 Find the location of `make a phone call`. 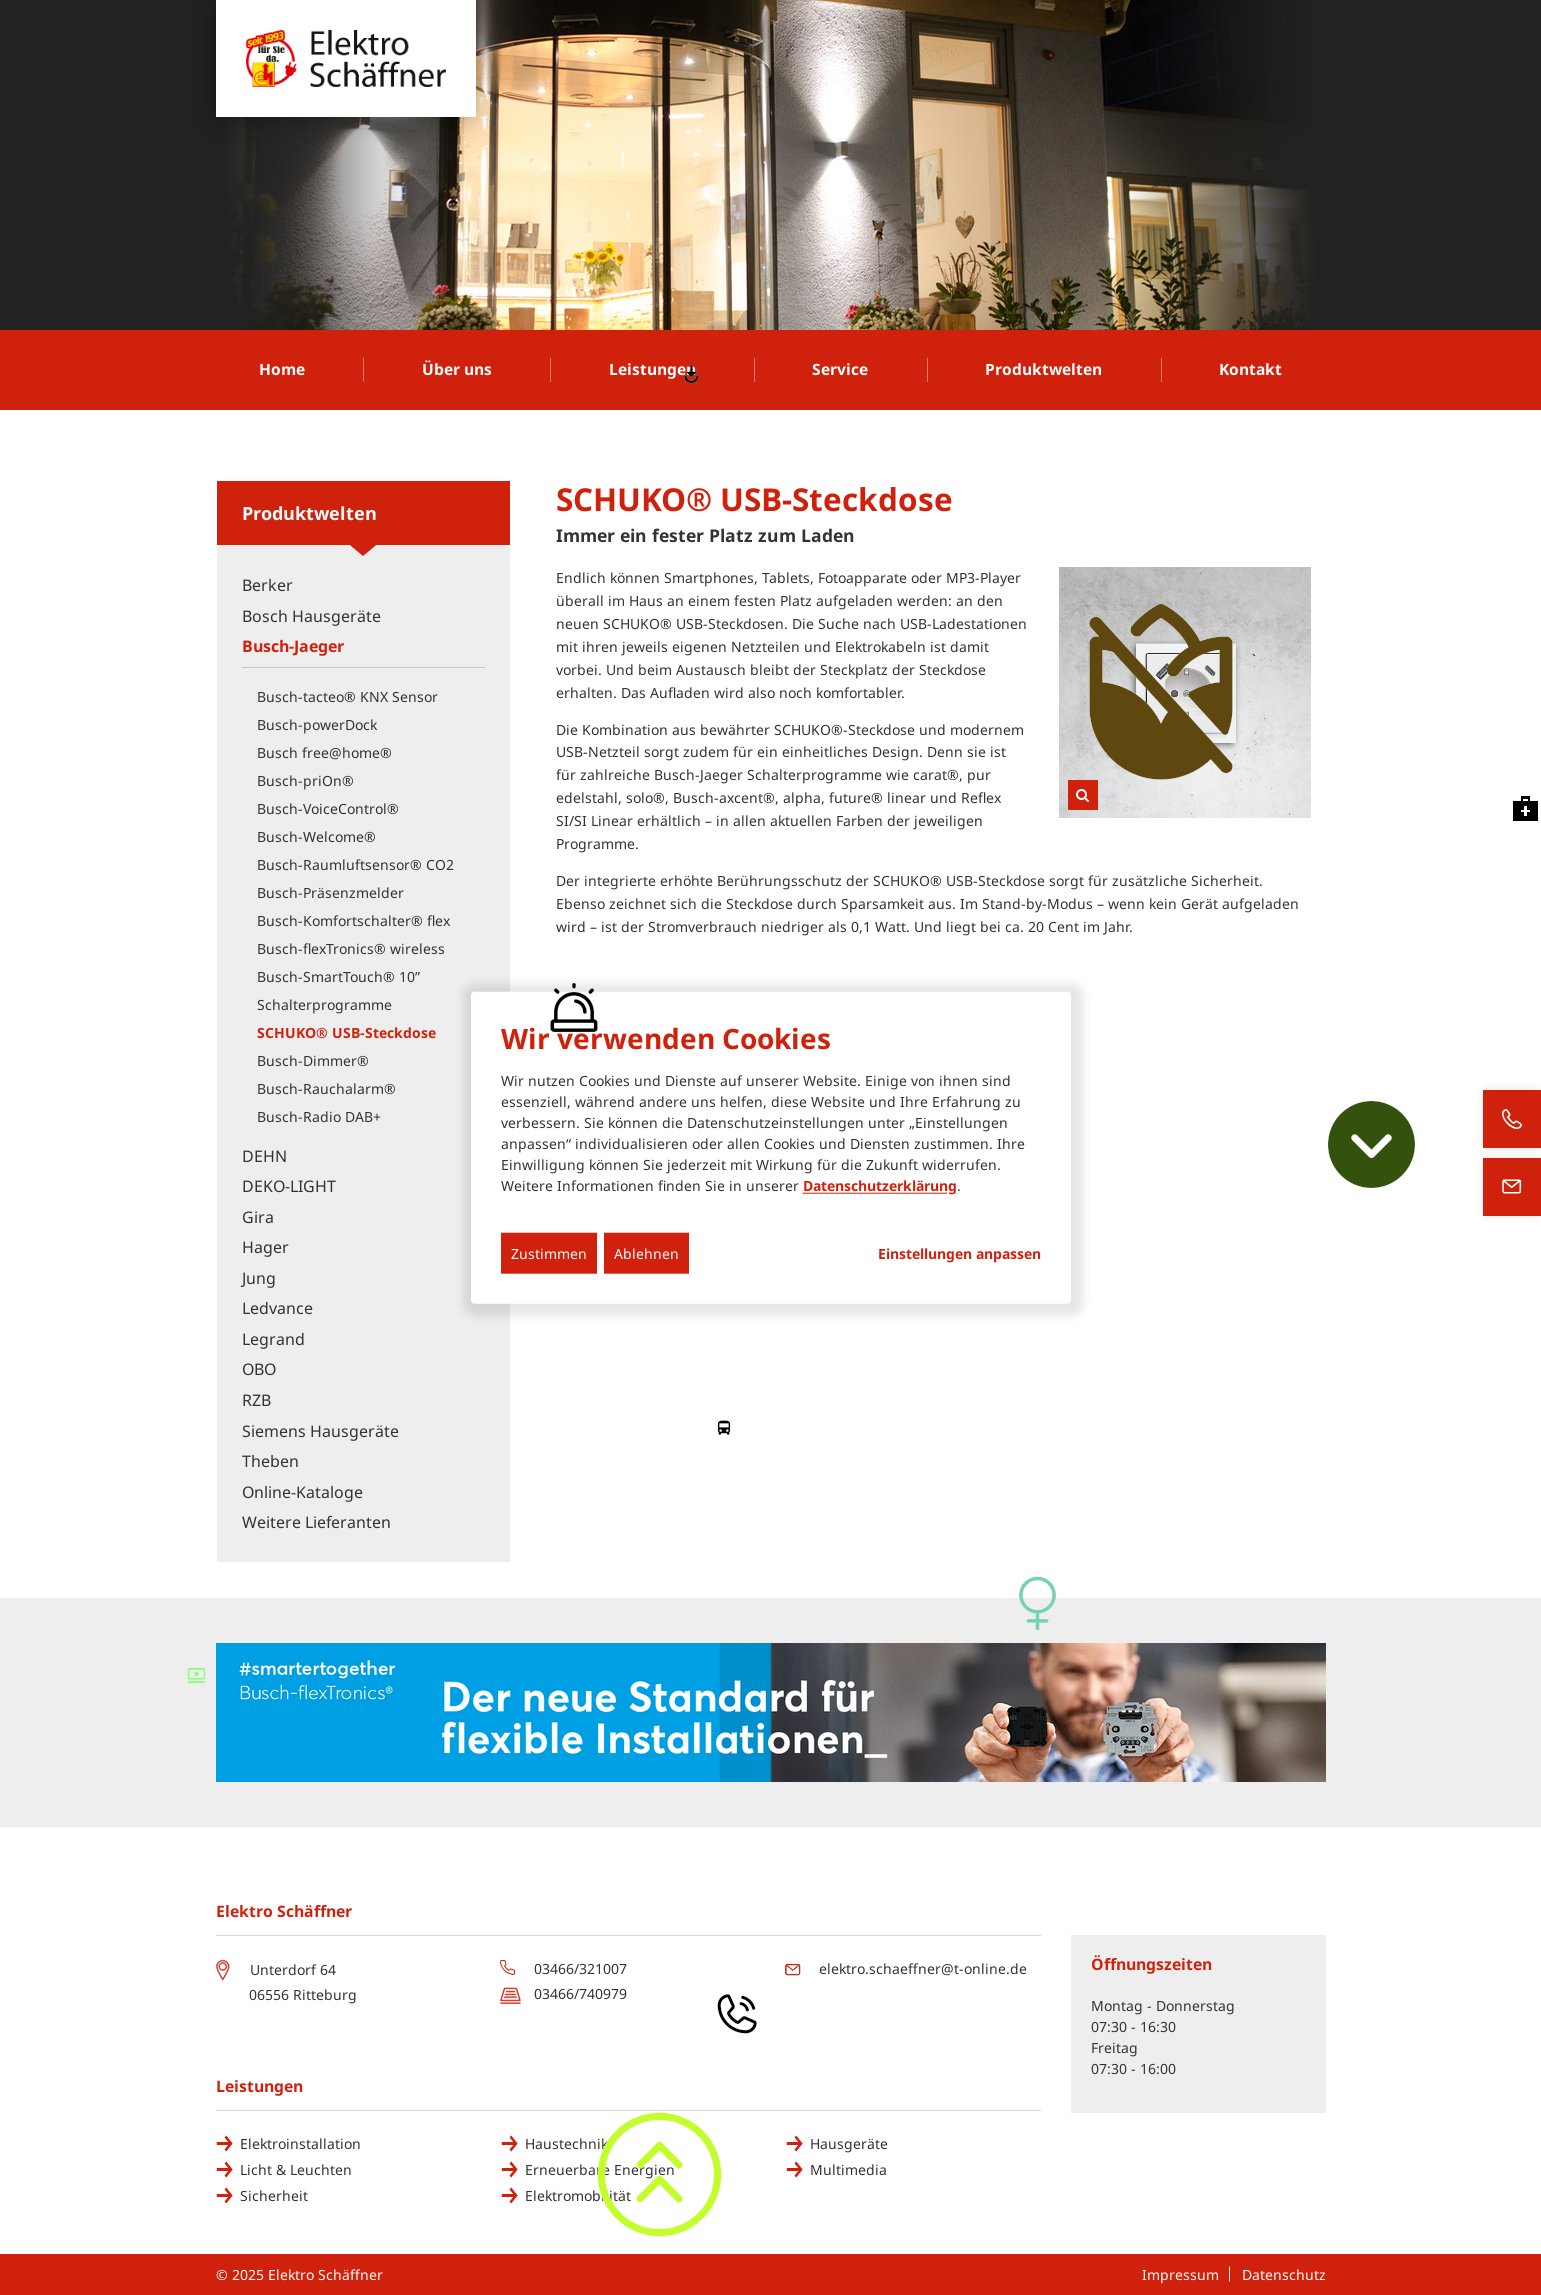

make a phone call is located at coordinates (738, 2013).